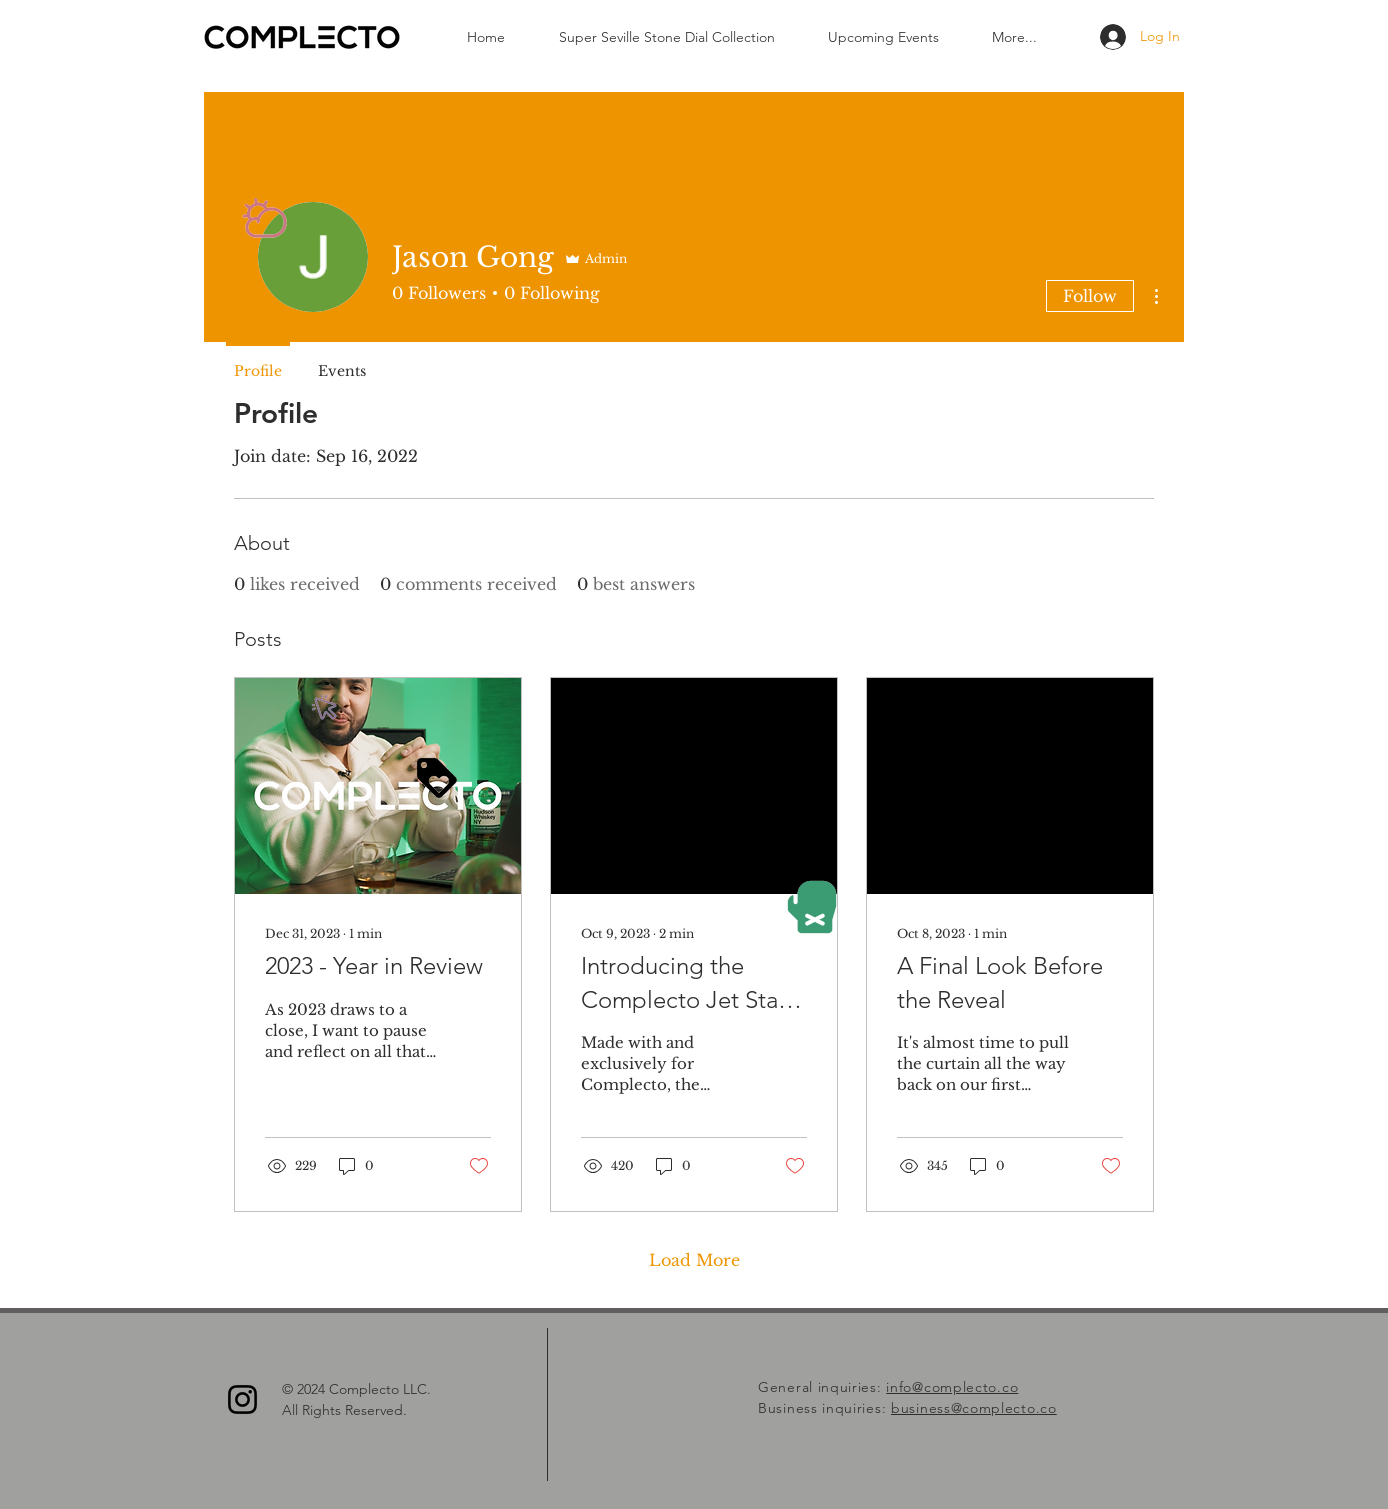  Describe the element at coordinates (325, 708) in the screenshot. I see `click or tap to interact` at that location.